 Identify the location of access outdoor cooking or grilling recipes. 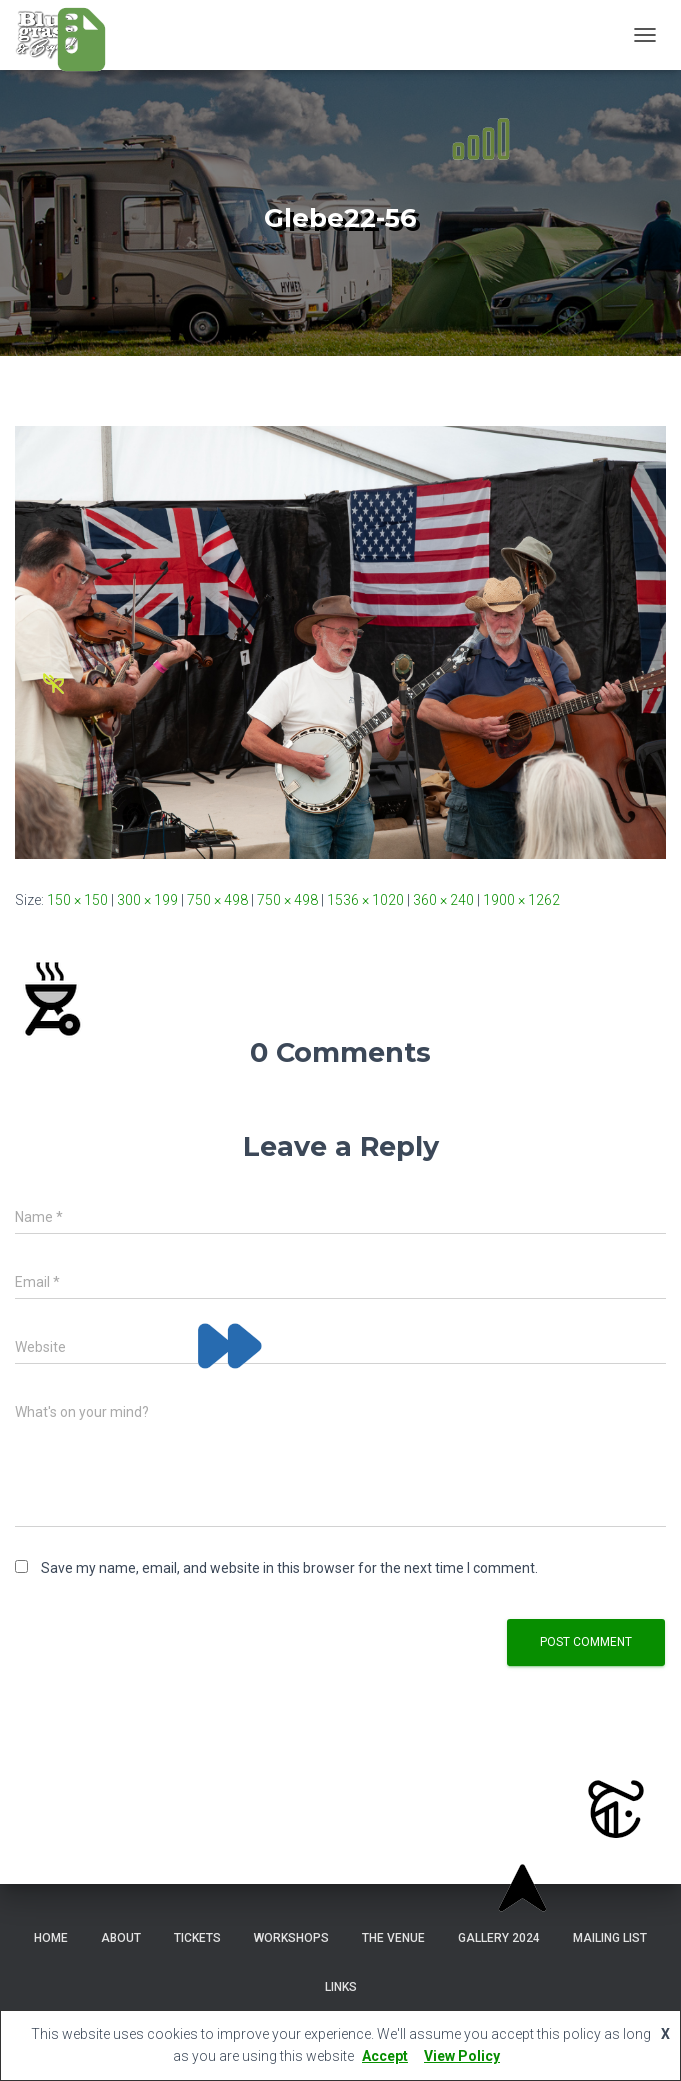
(51, 999).